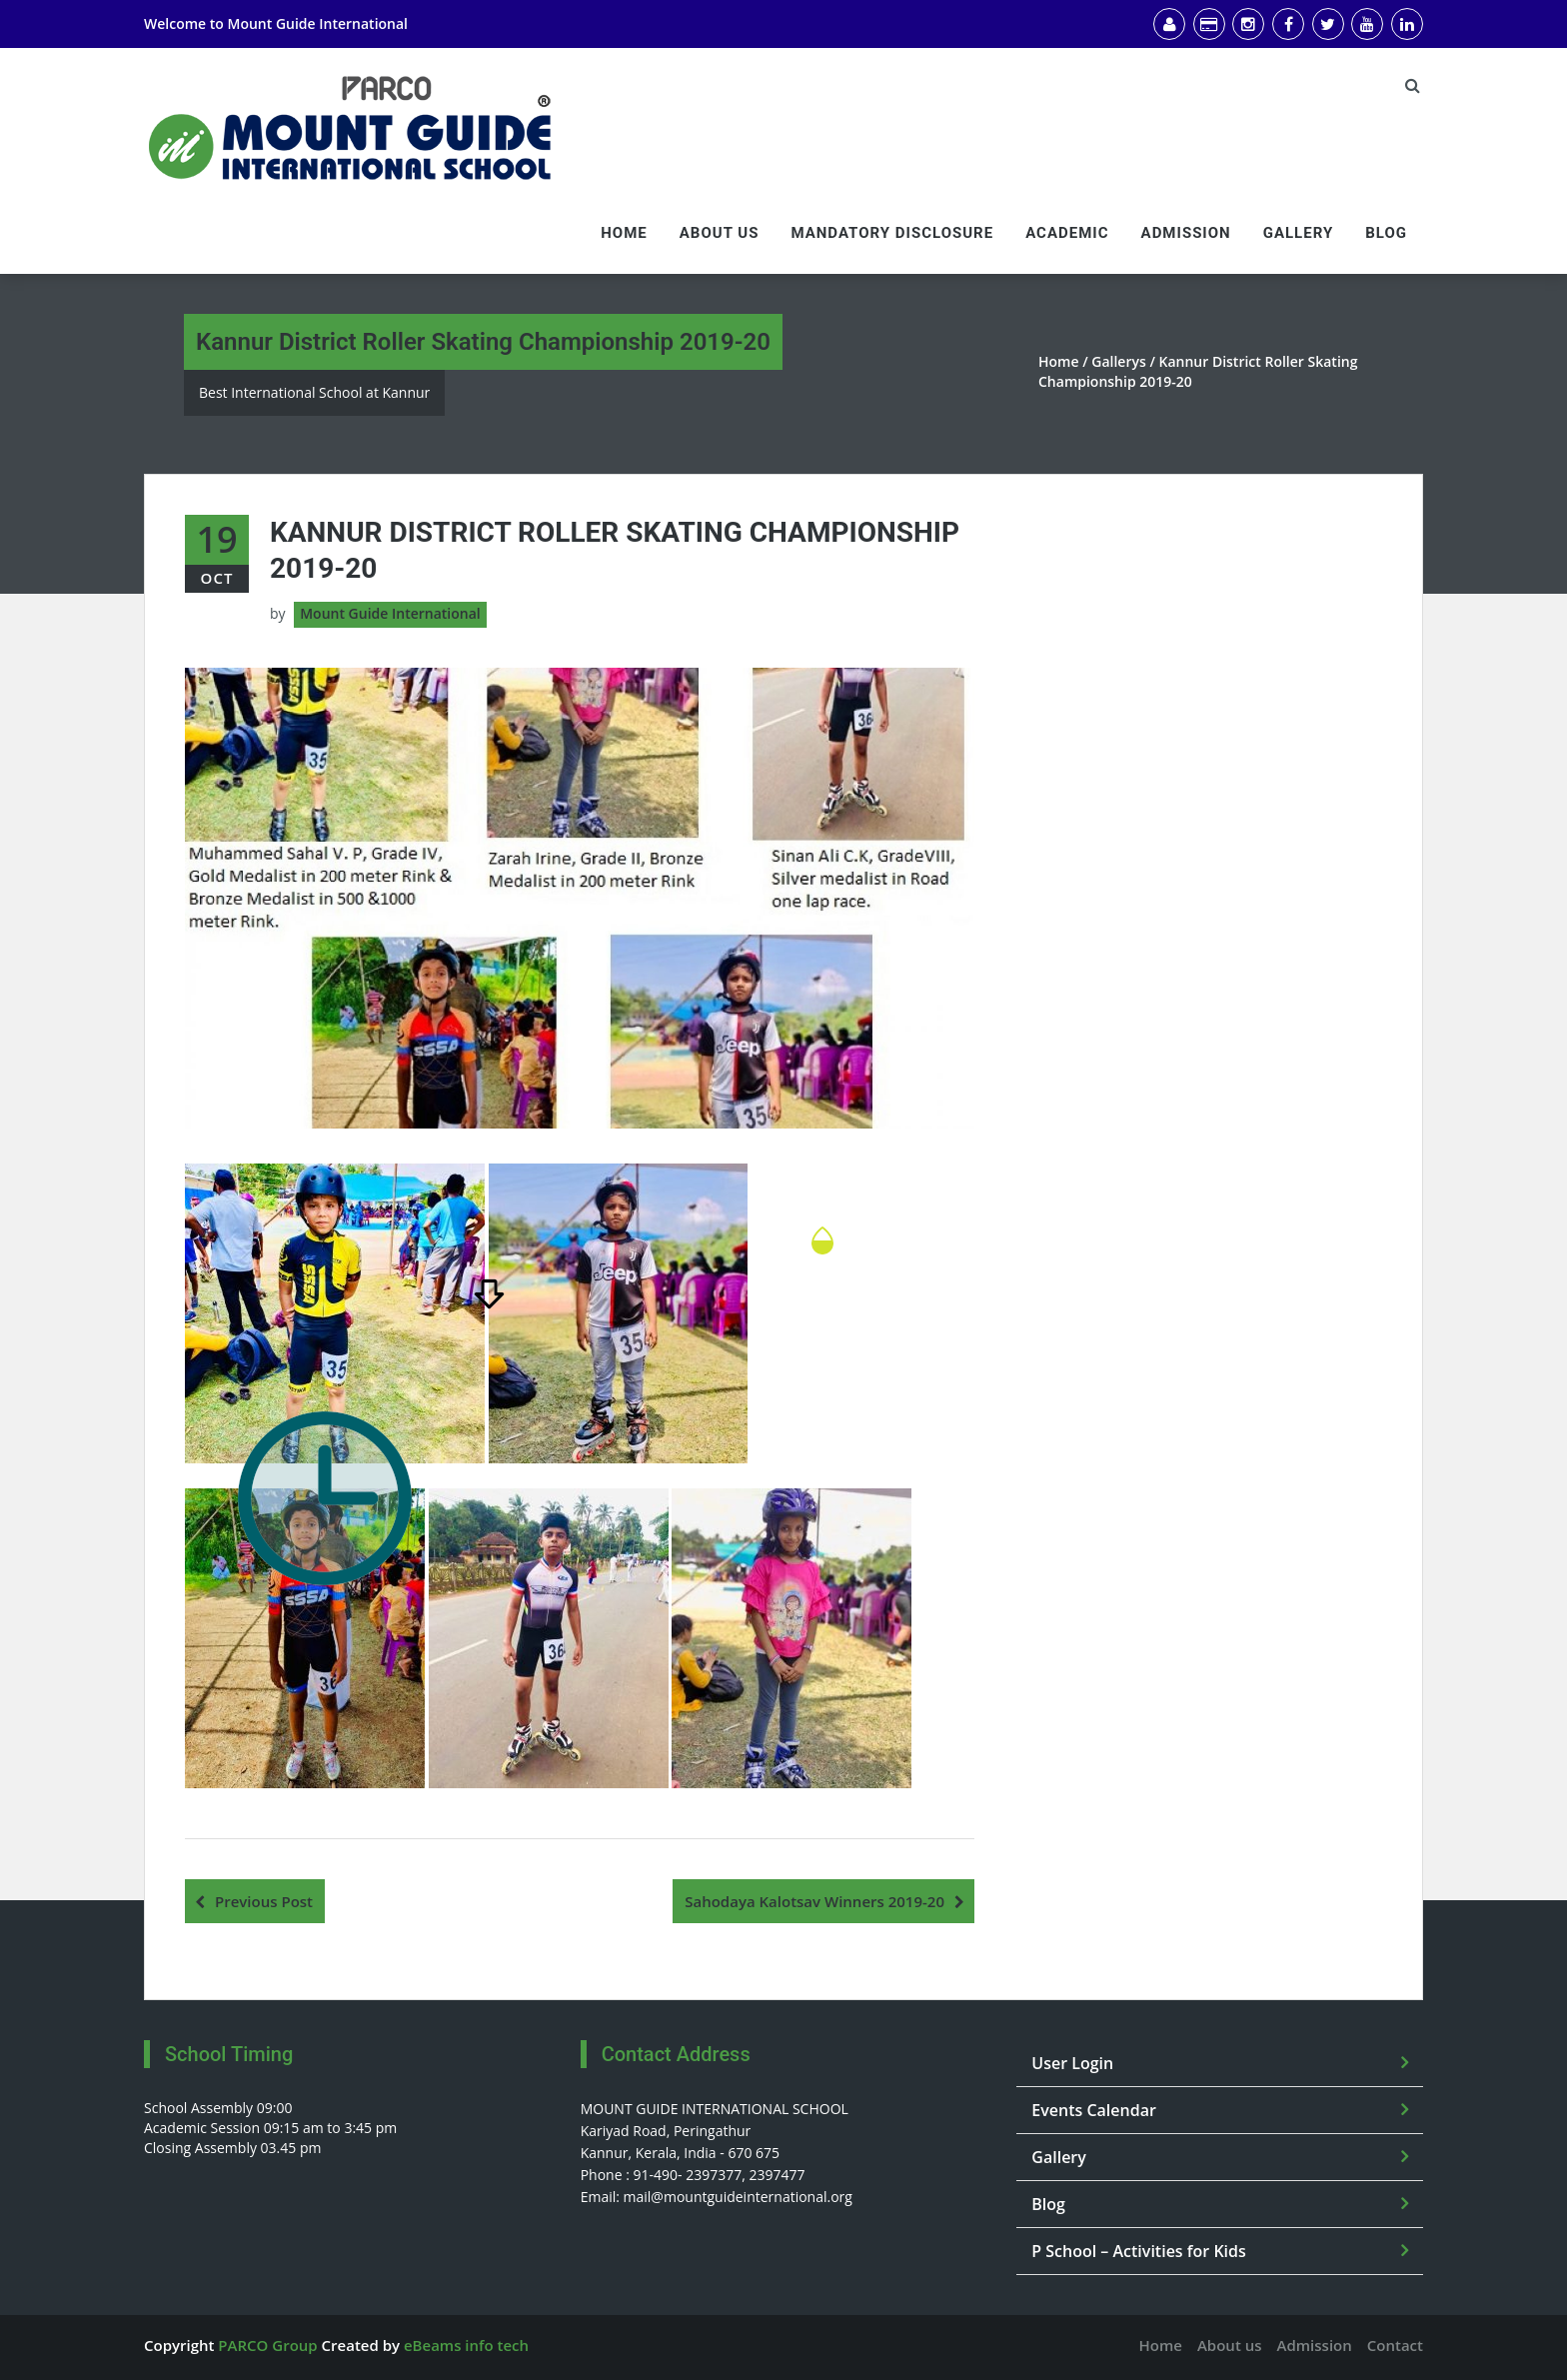 The width and height of the screenshot is (1567, 2380). Describe the element at coordinates (822, 1241) in the screenshot. I see `adjust water or liquid fill level` at that location.